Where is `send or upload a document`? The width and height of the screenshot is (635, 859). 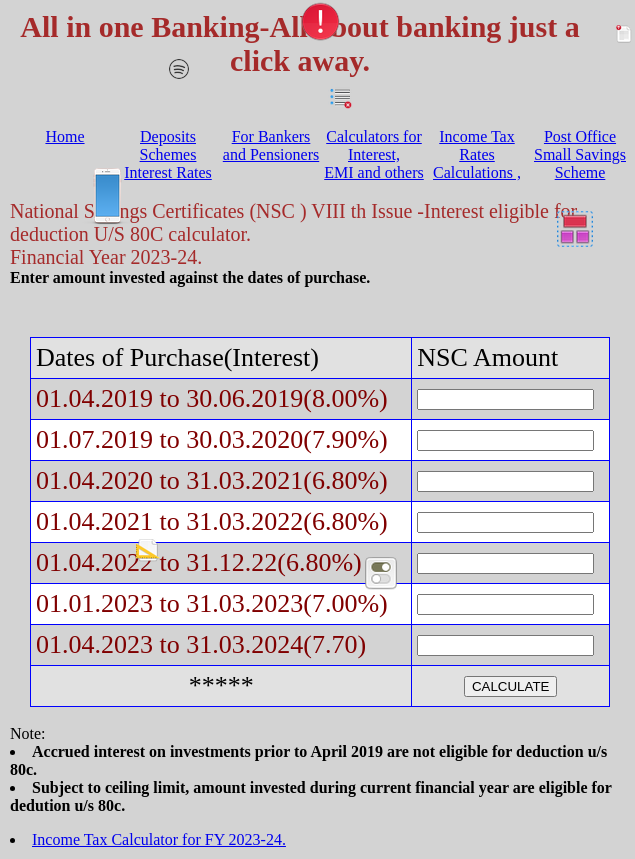 send or upload a document is located at coordinates (624, 34).